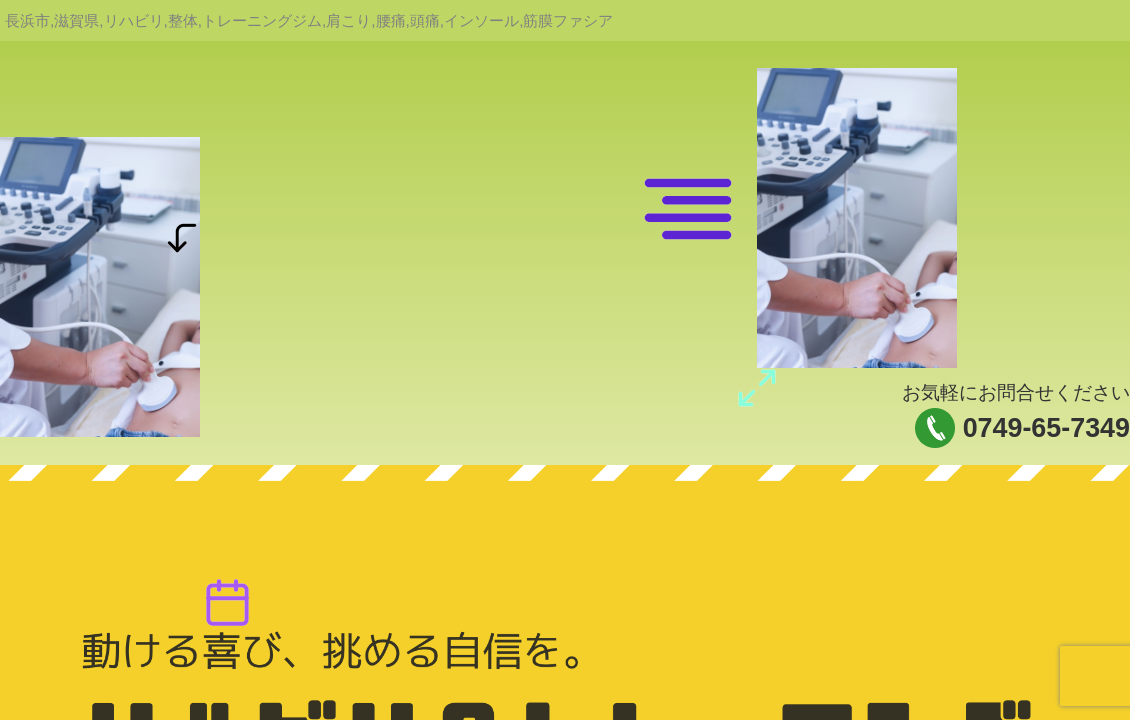 The width and height of the screenshot is (1130, 720). Describe the element at coordinates (757, 388) in the screenshot. I see `expand content to full screen` at that location.